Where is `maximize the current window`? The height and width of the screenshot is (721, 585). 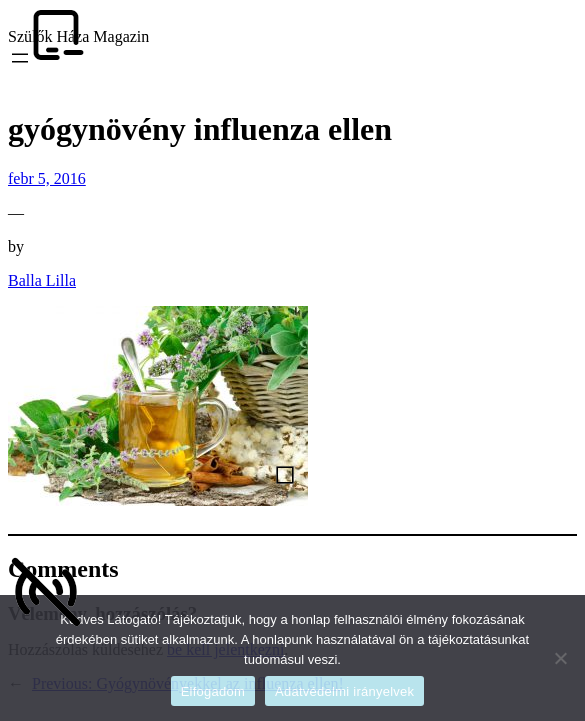
maximize the current window is located at coordinates (285, 475).